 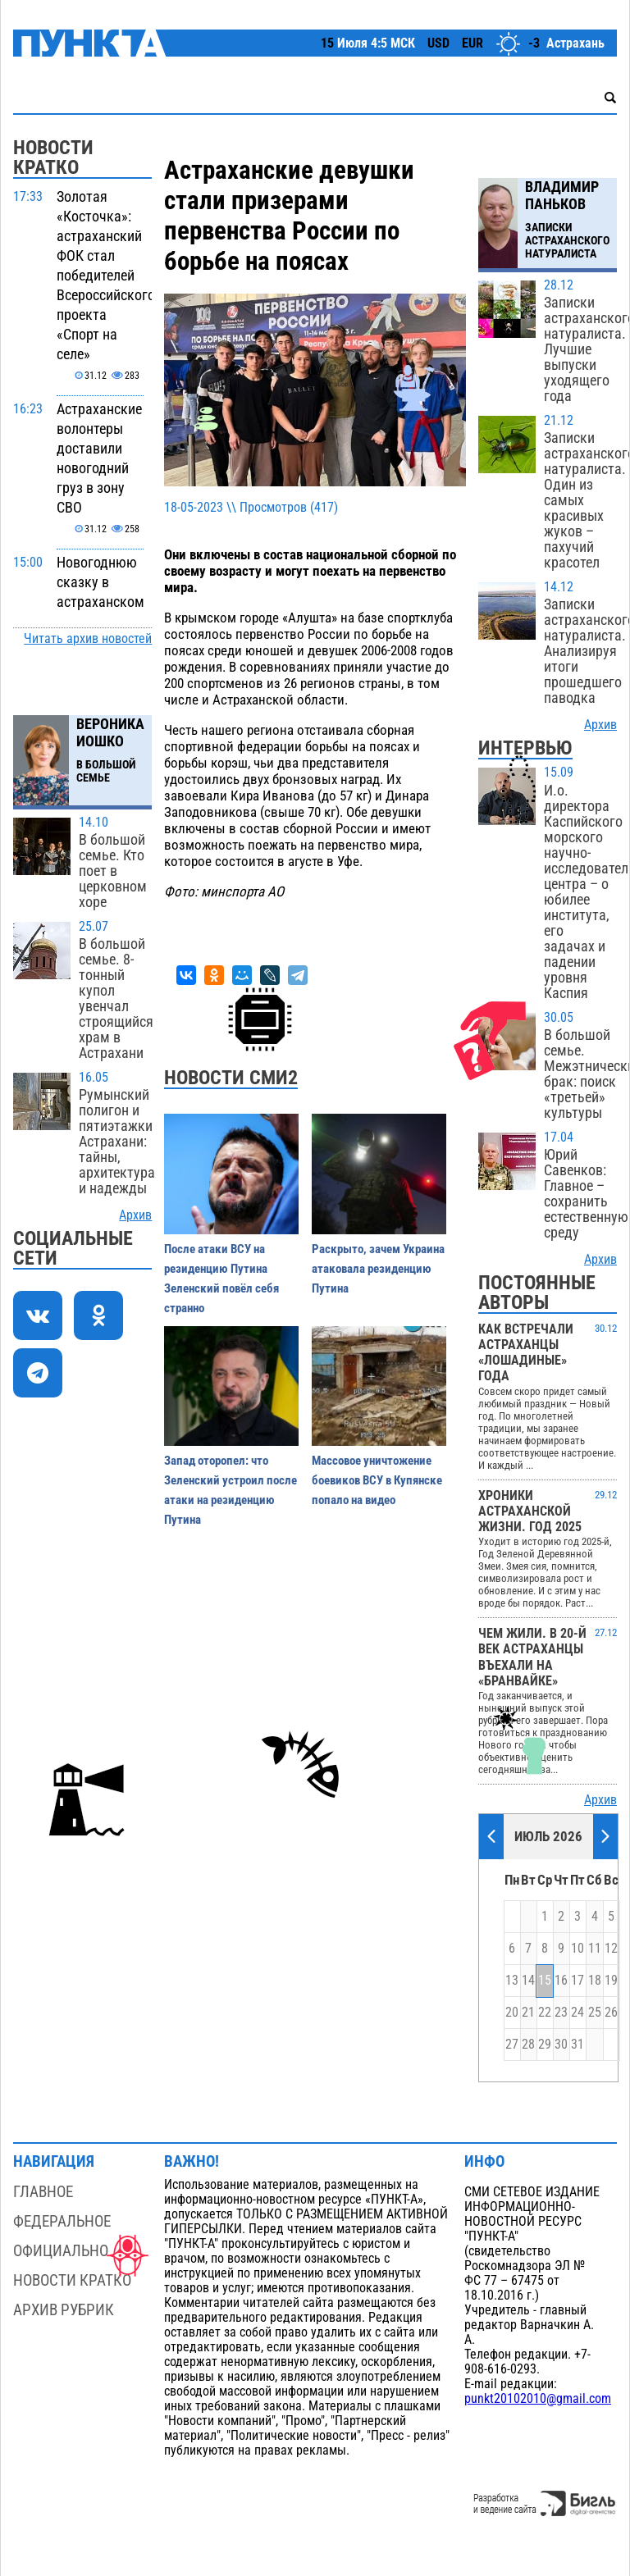 What do you see at coordinates (490, 1041) in the screenshot?
I see `draw a random card from the deck` at bounding box center [490, 1041].